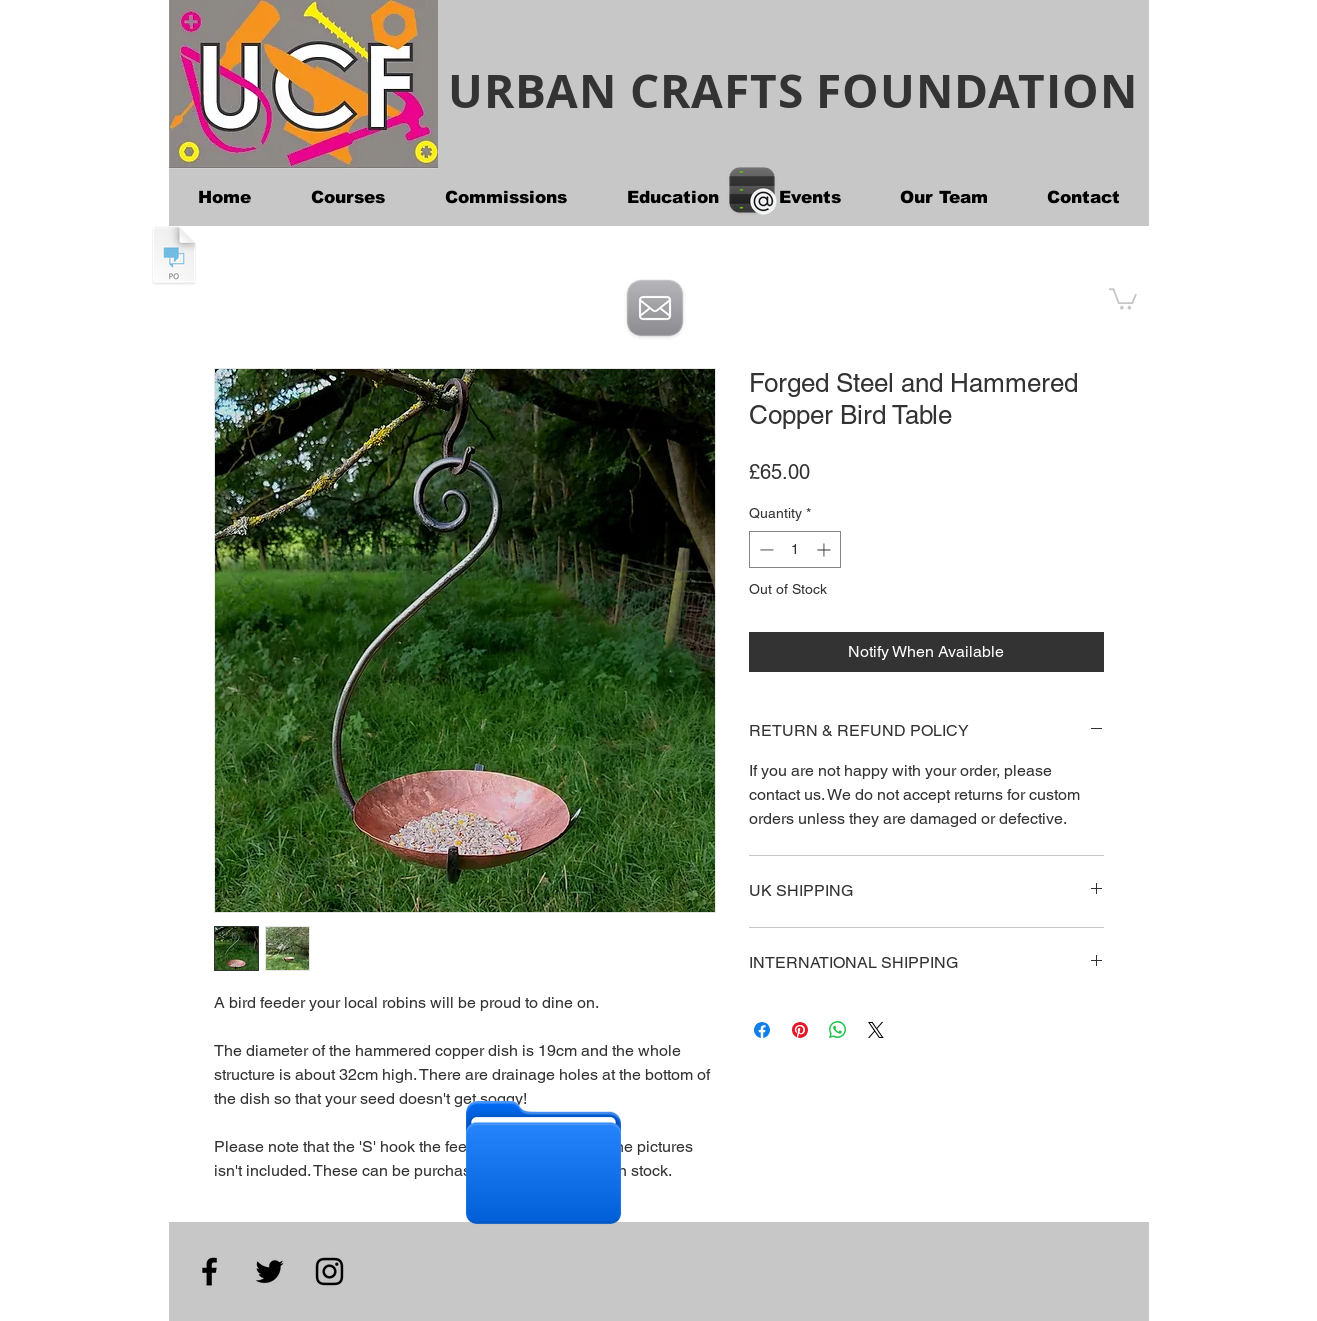 The width and height of the screenshot is (1317, 1321). Describe the element at coordinates (543, 1162) in the screenshot. I see `open folder to view files` at that location.